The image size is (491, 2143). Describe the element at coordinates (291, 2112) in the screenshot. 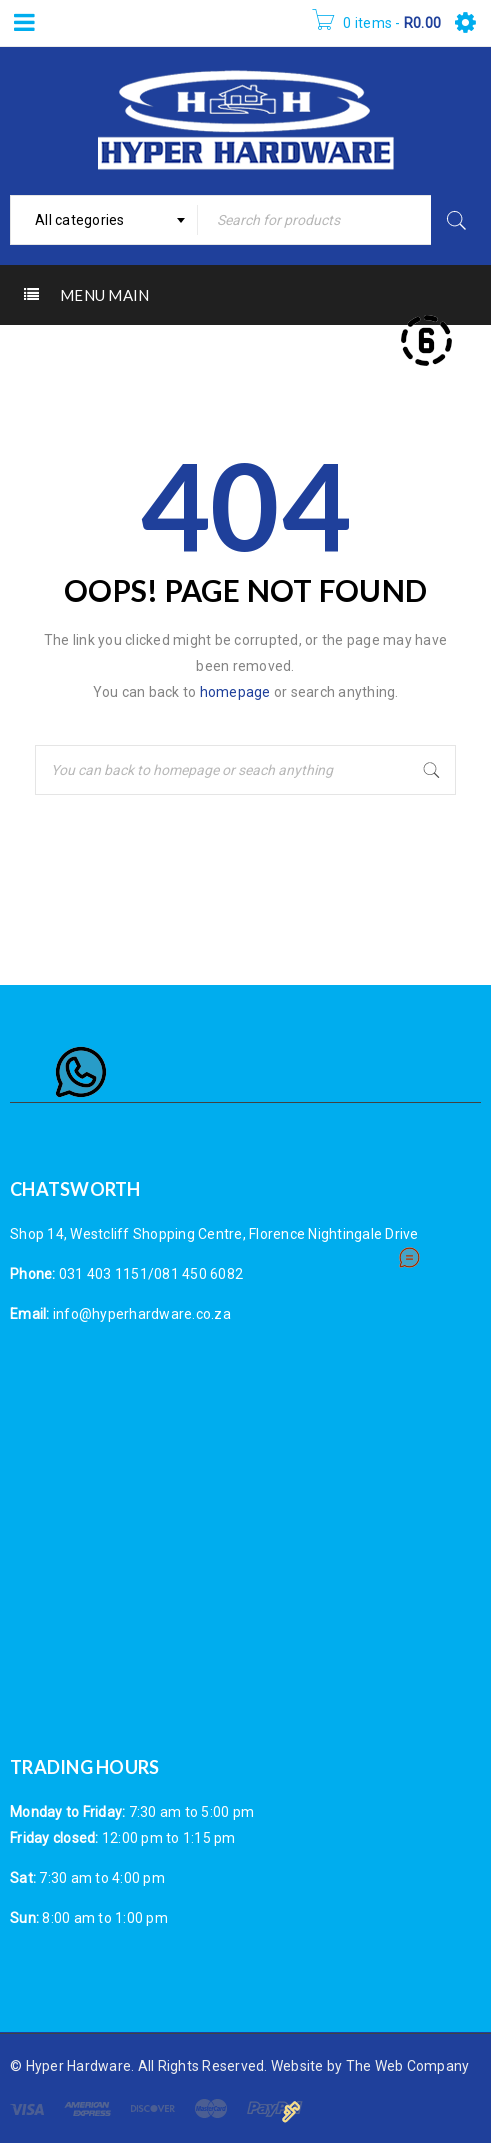

I see `access tools or settings` at that location.